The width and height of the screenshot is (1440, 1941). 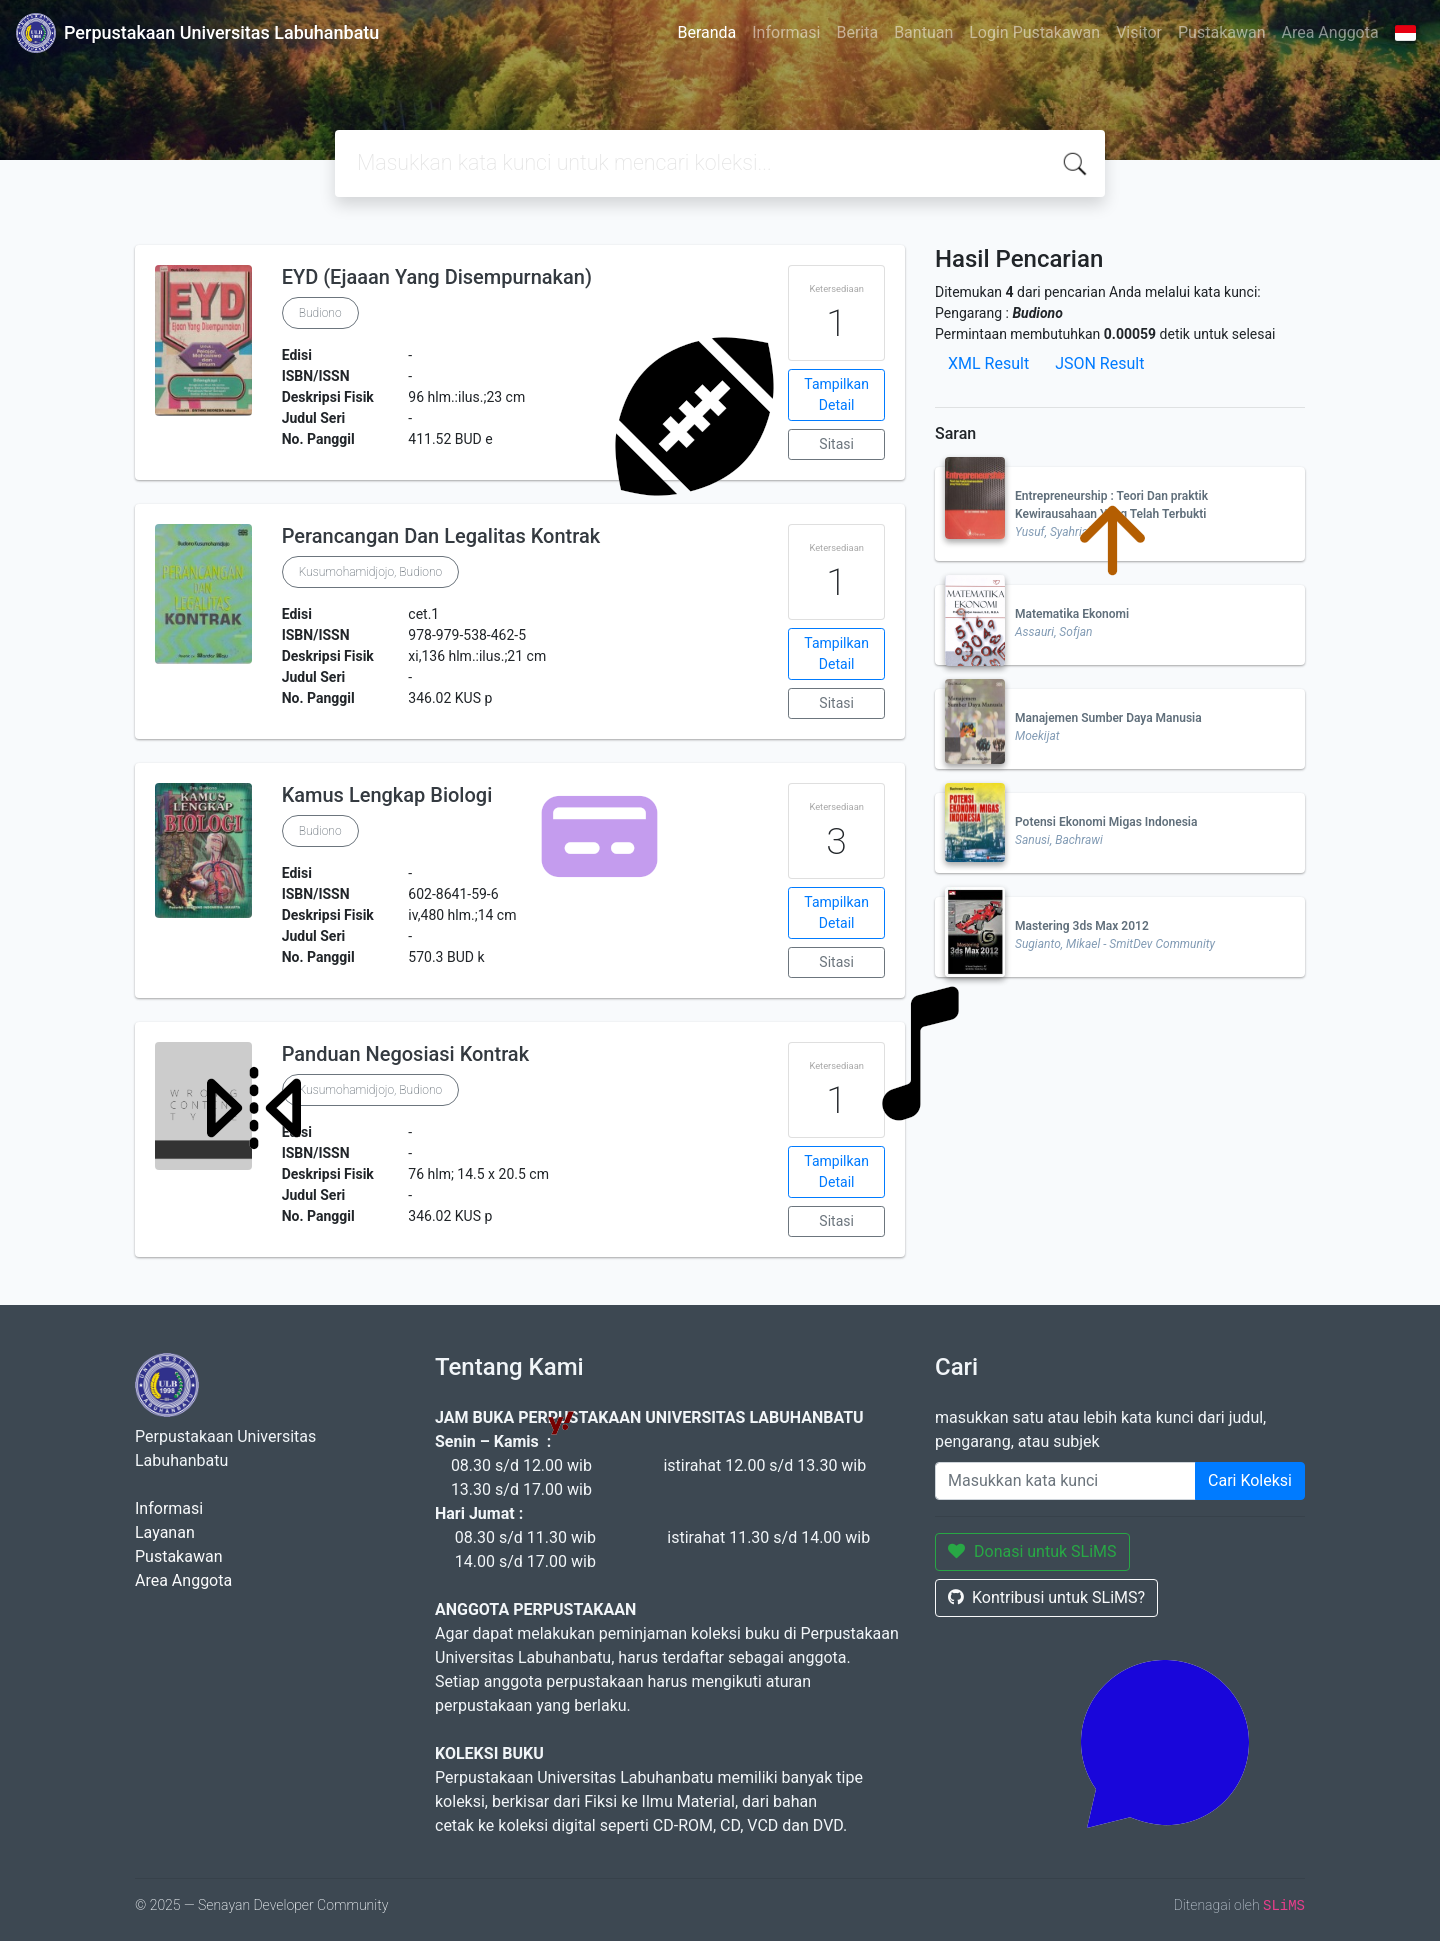 I want to click on access music library or player, so click(x=920, y=1053).